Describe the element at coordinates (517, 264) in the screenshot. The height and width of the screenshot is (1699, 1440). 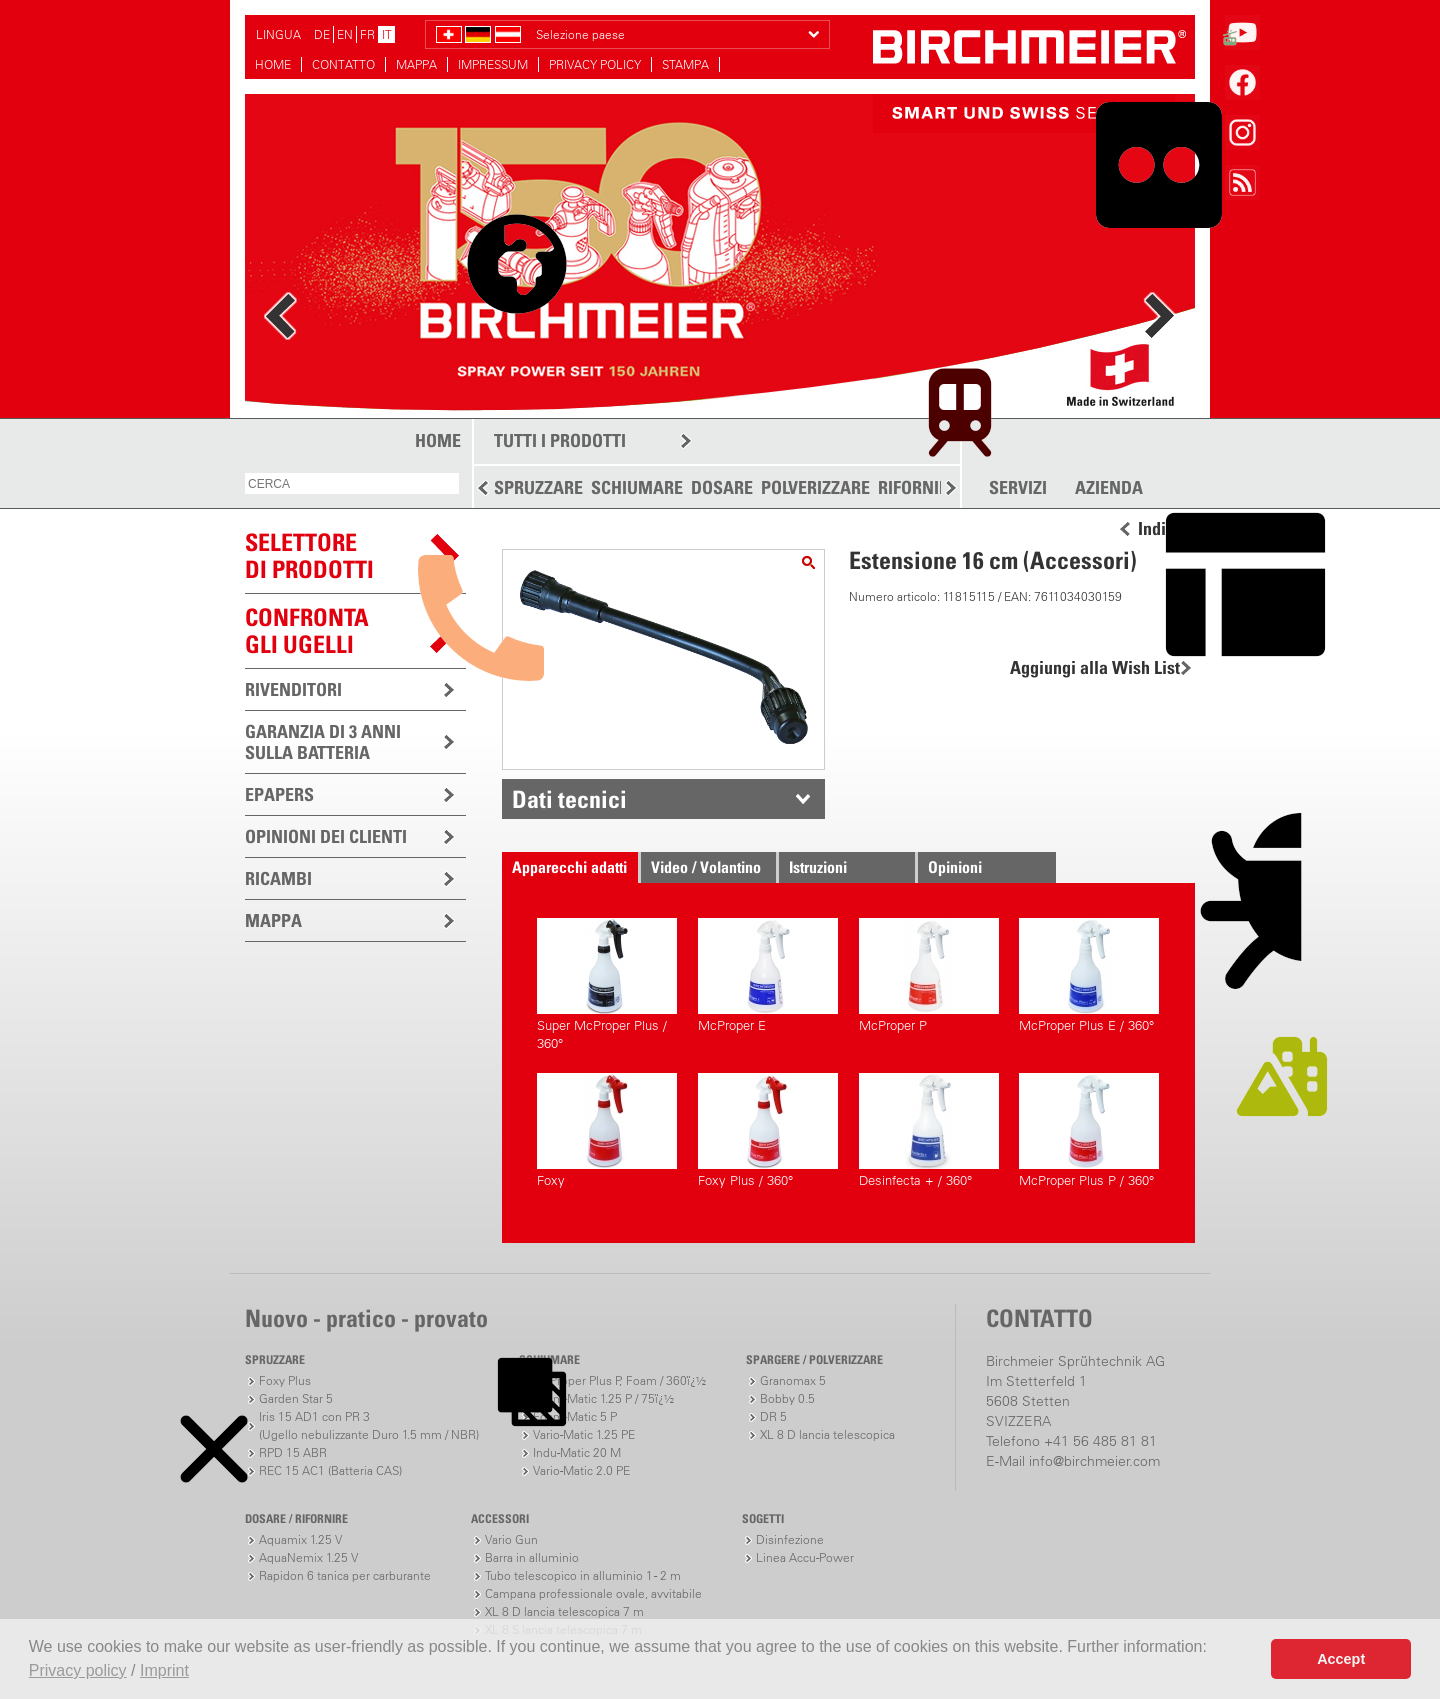
I see `select africa region or language` at that location.